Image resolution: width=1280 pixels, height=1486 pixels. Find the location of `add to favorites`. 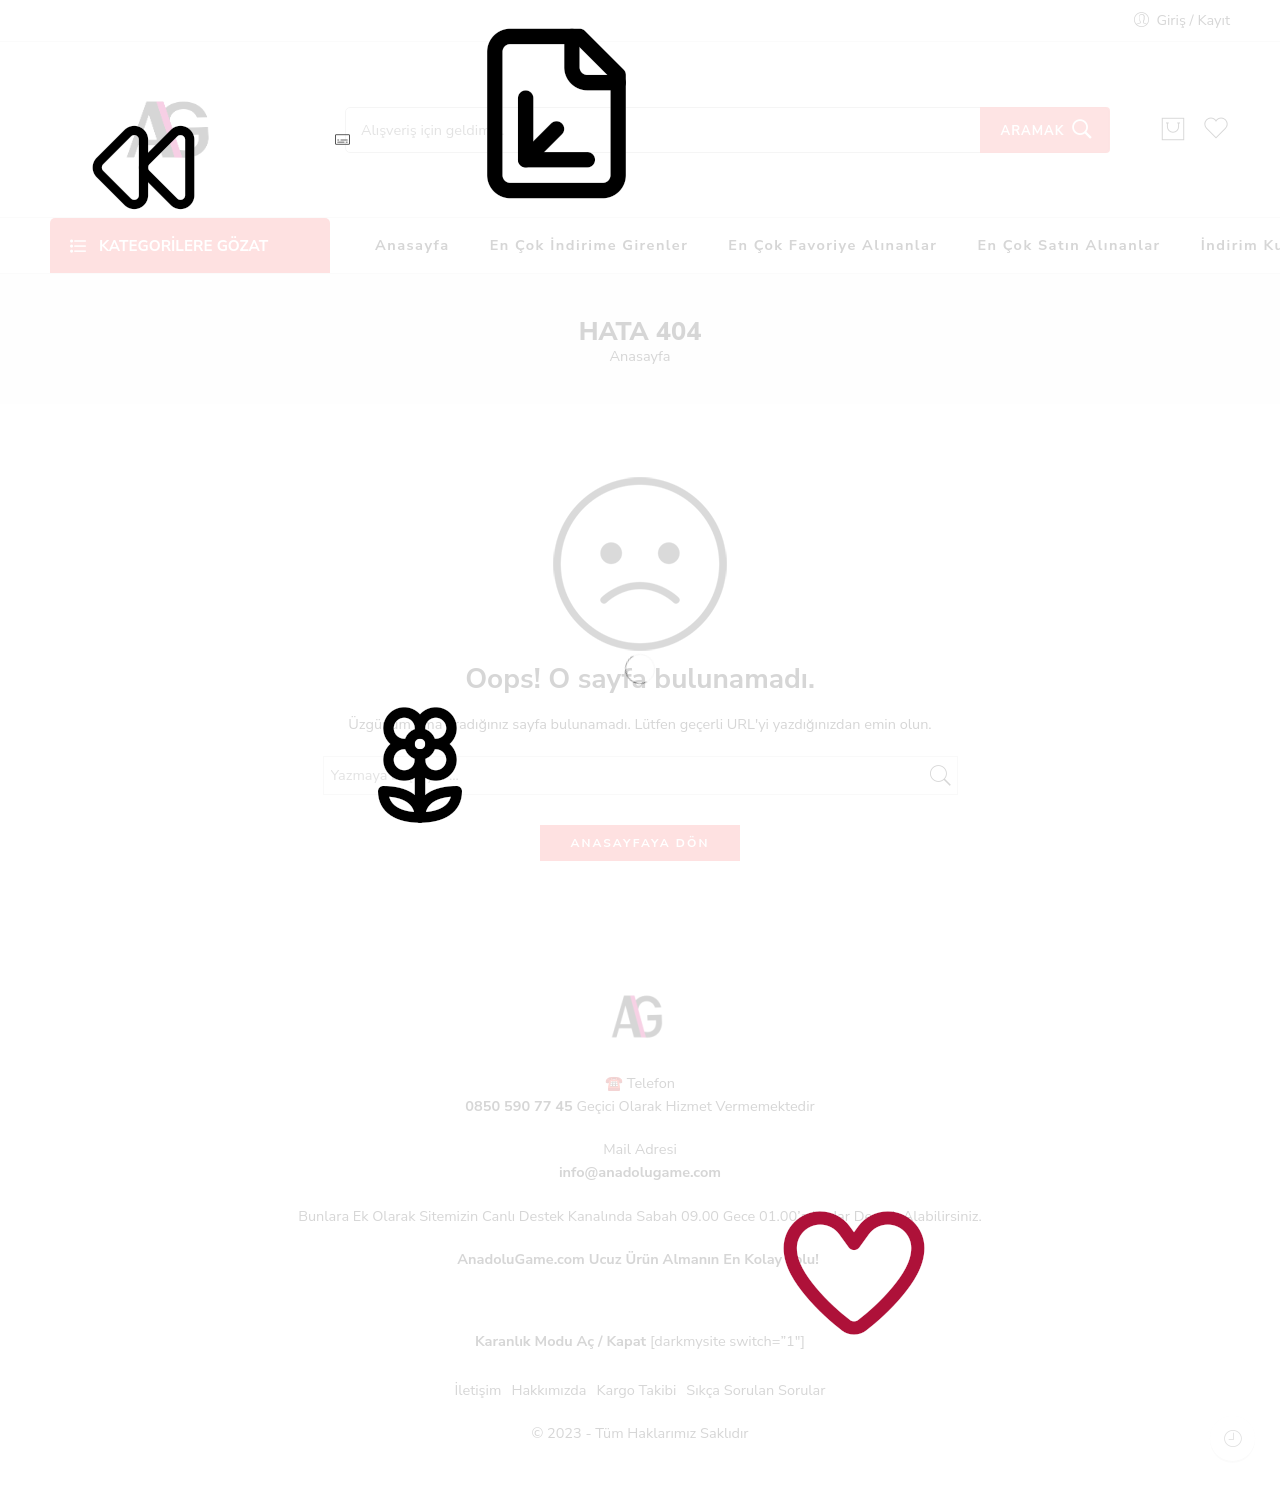

add to favorites is located at coordinates (854, 1273).